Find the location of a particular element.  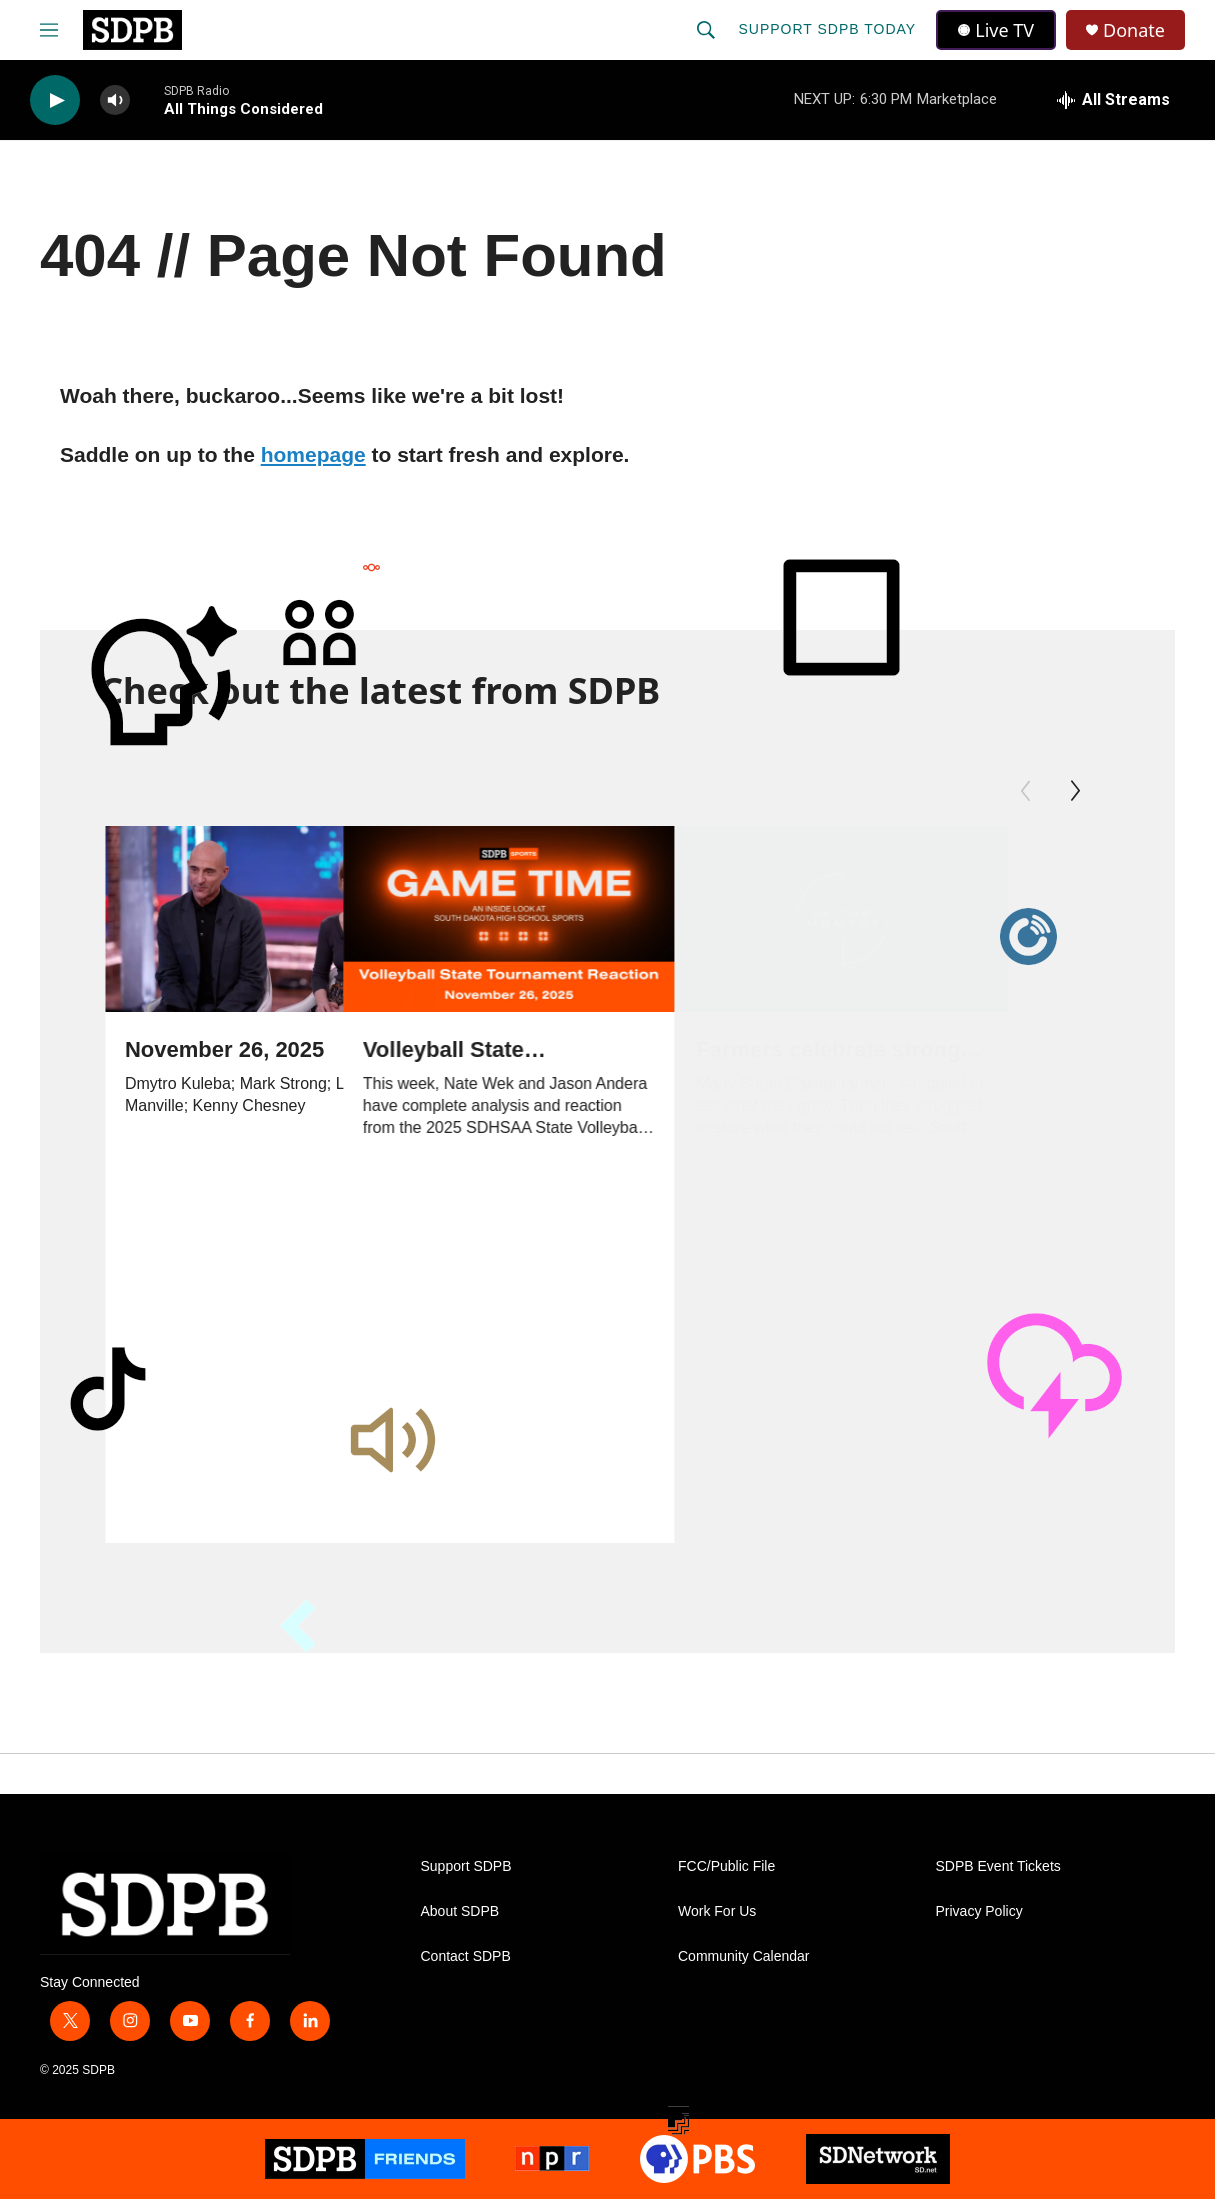

indicates thunderstorm weather conditions is located at coordinates (1054, 1374).